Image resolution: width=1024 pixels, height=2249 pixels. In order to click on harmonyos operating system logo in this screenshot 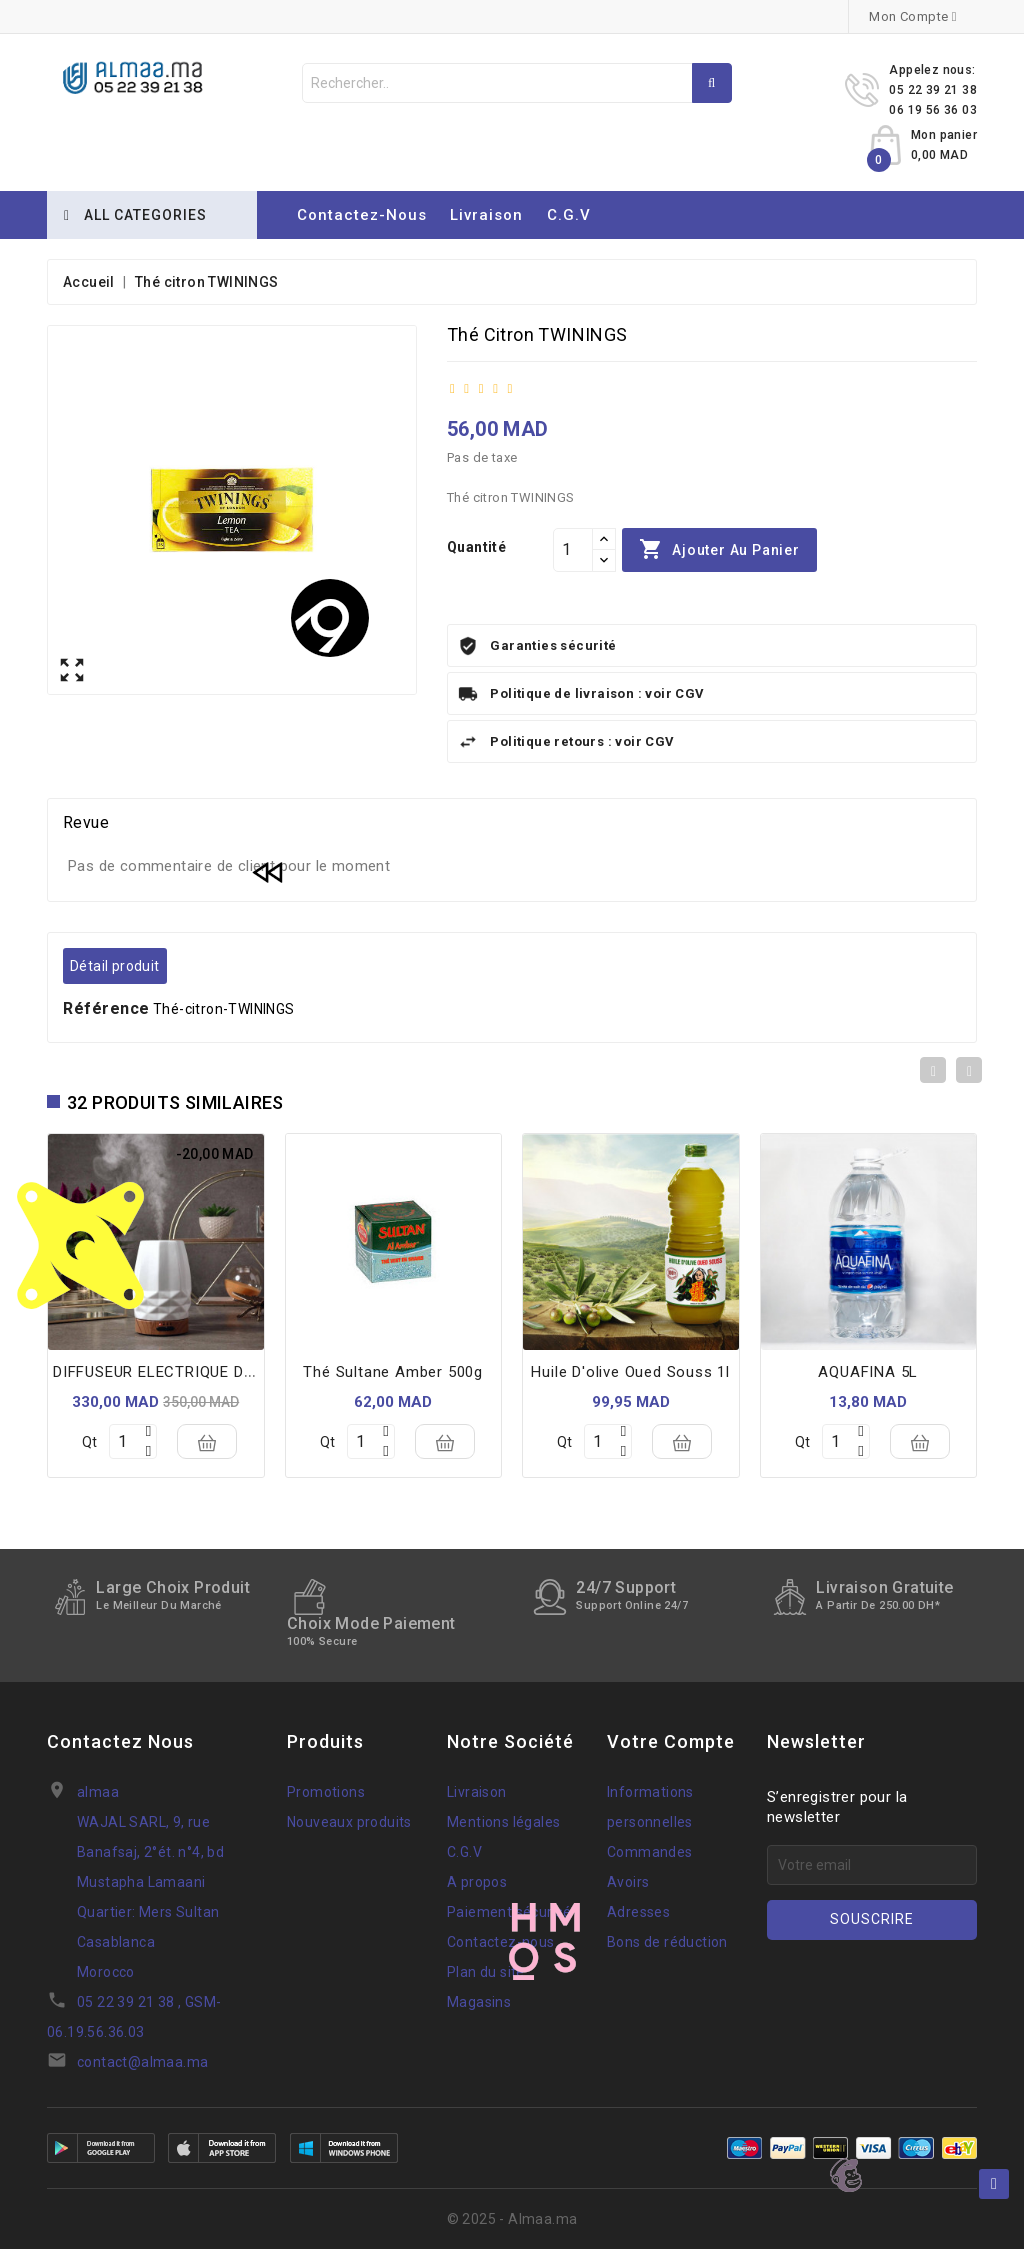, I will do `click(544, 1941)`.